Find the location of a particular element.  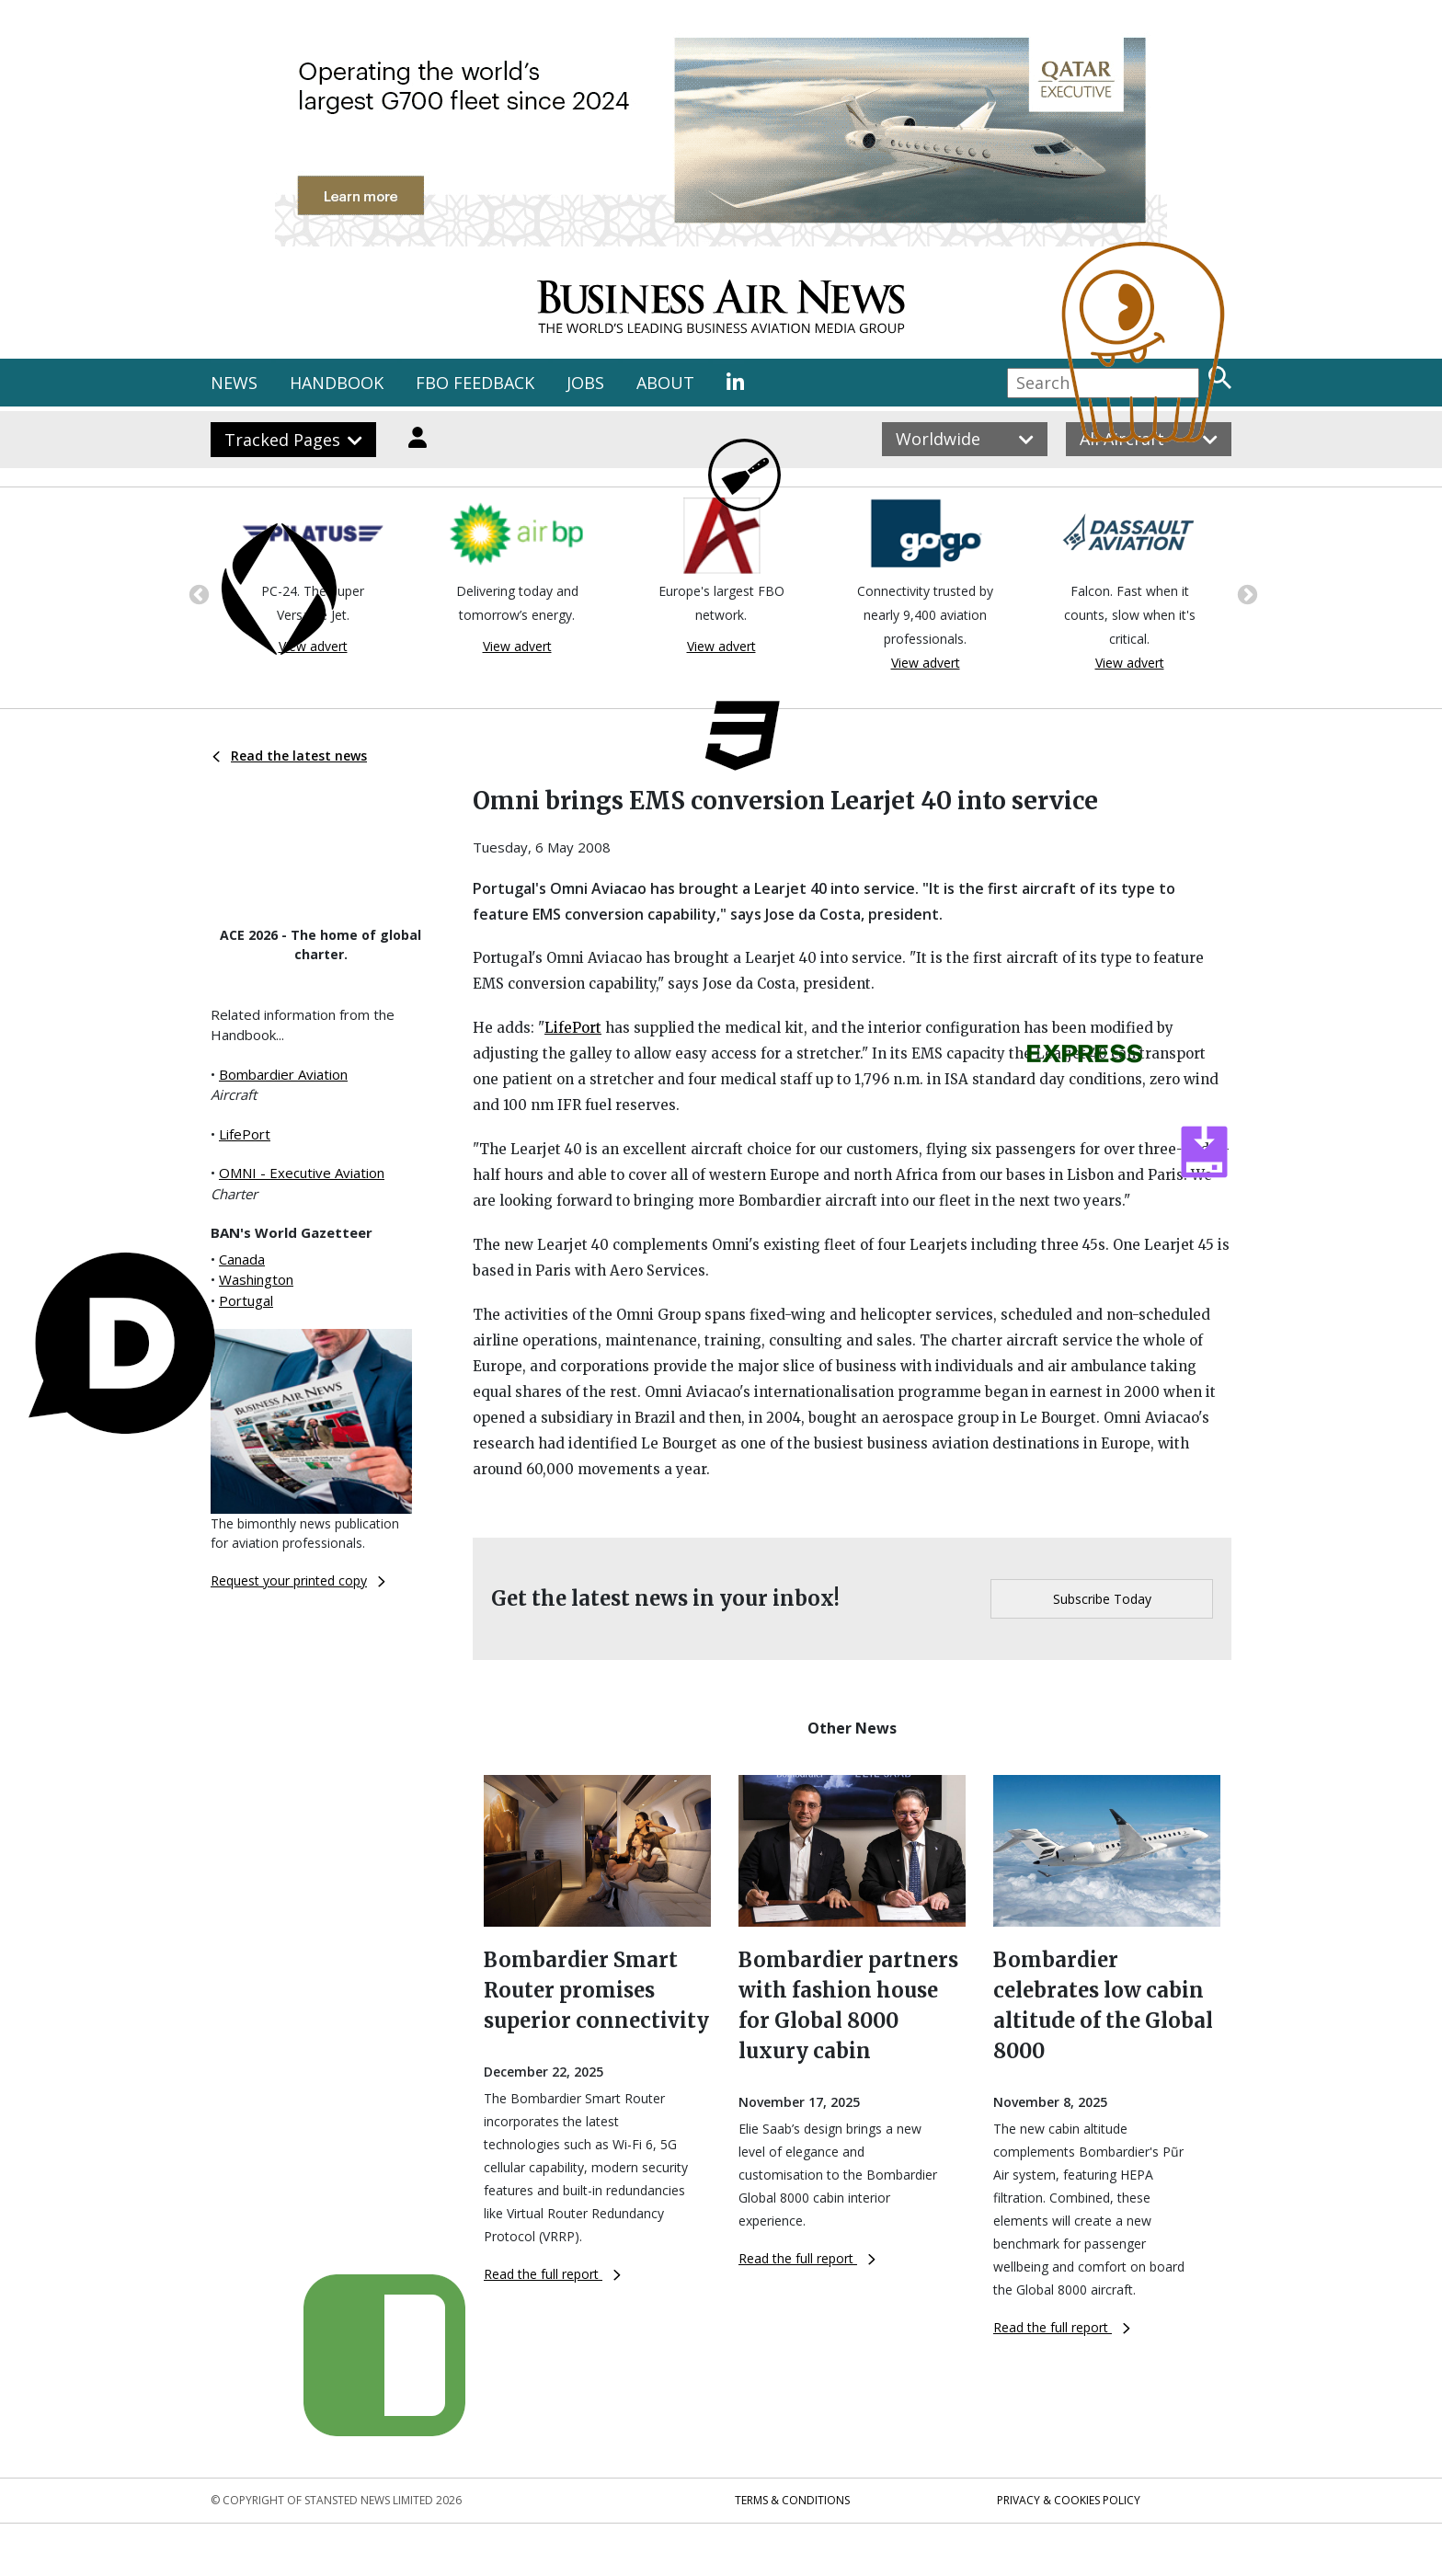

ethereum name service (ENS) logo is located at coordinates (279, 589).